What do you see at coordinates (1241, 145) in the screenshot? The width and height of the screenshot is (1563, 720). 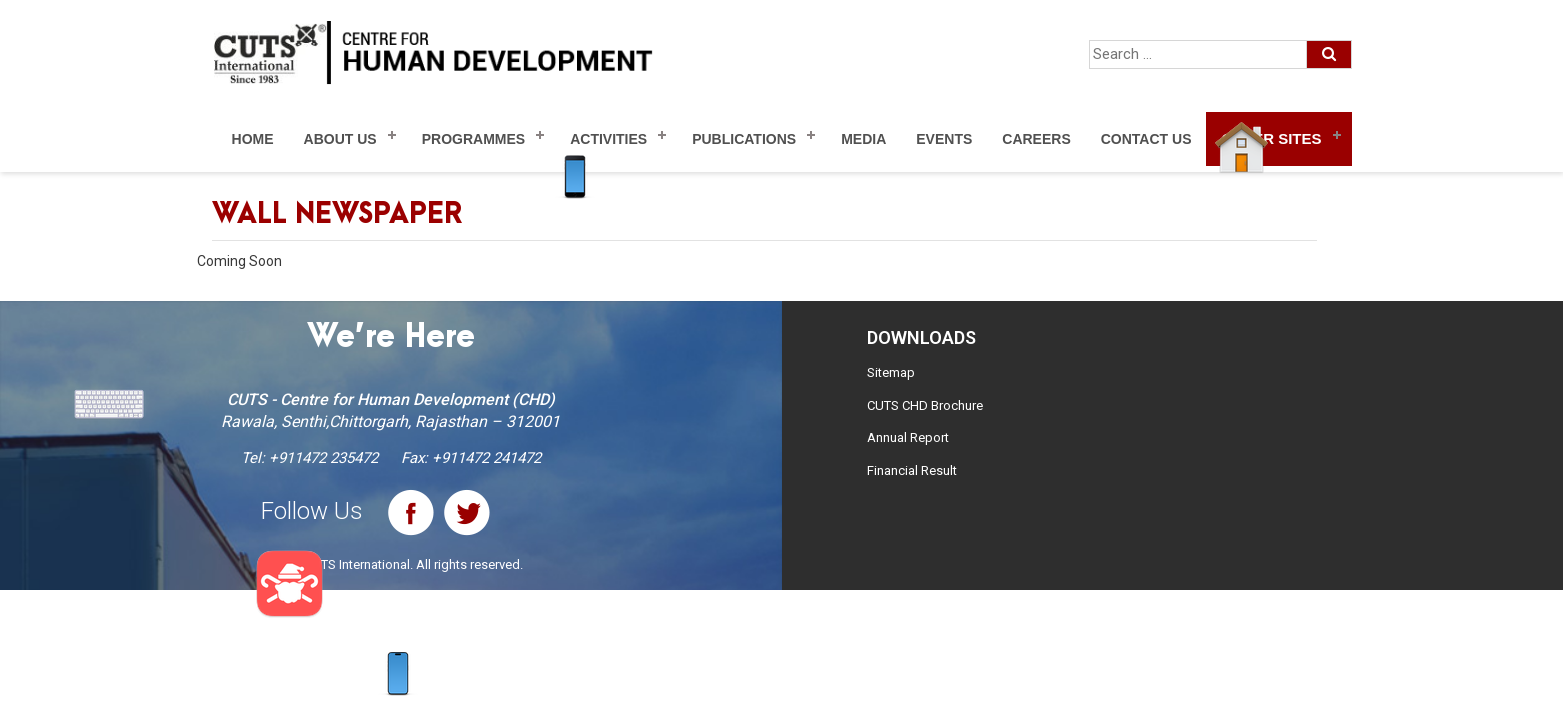 I see `access your home folder` at bounding box center [1241, 145].